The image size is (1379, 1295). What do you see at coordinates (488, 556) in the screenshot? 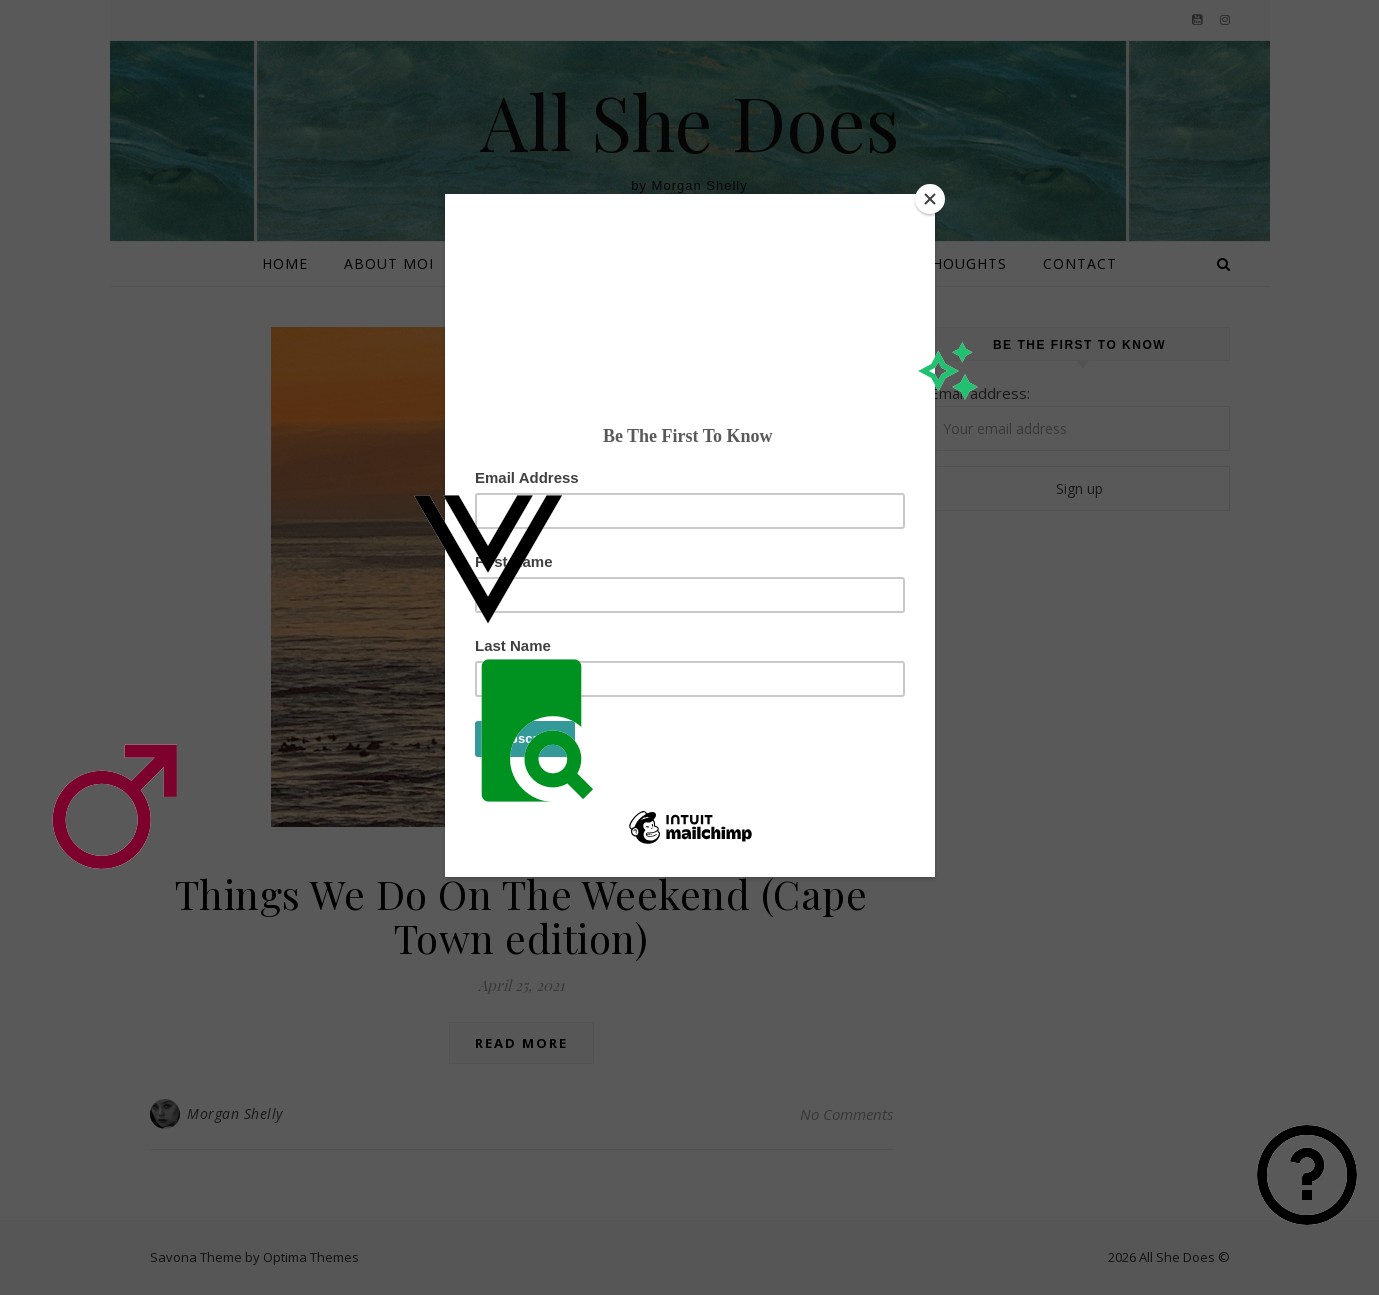
I see `vue.js framework logo` at bounding box center [488, 556].